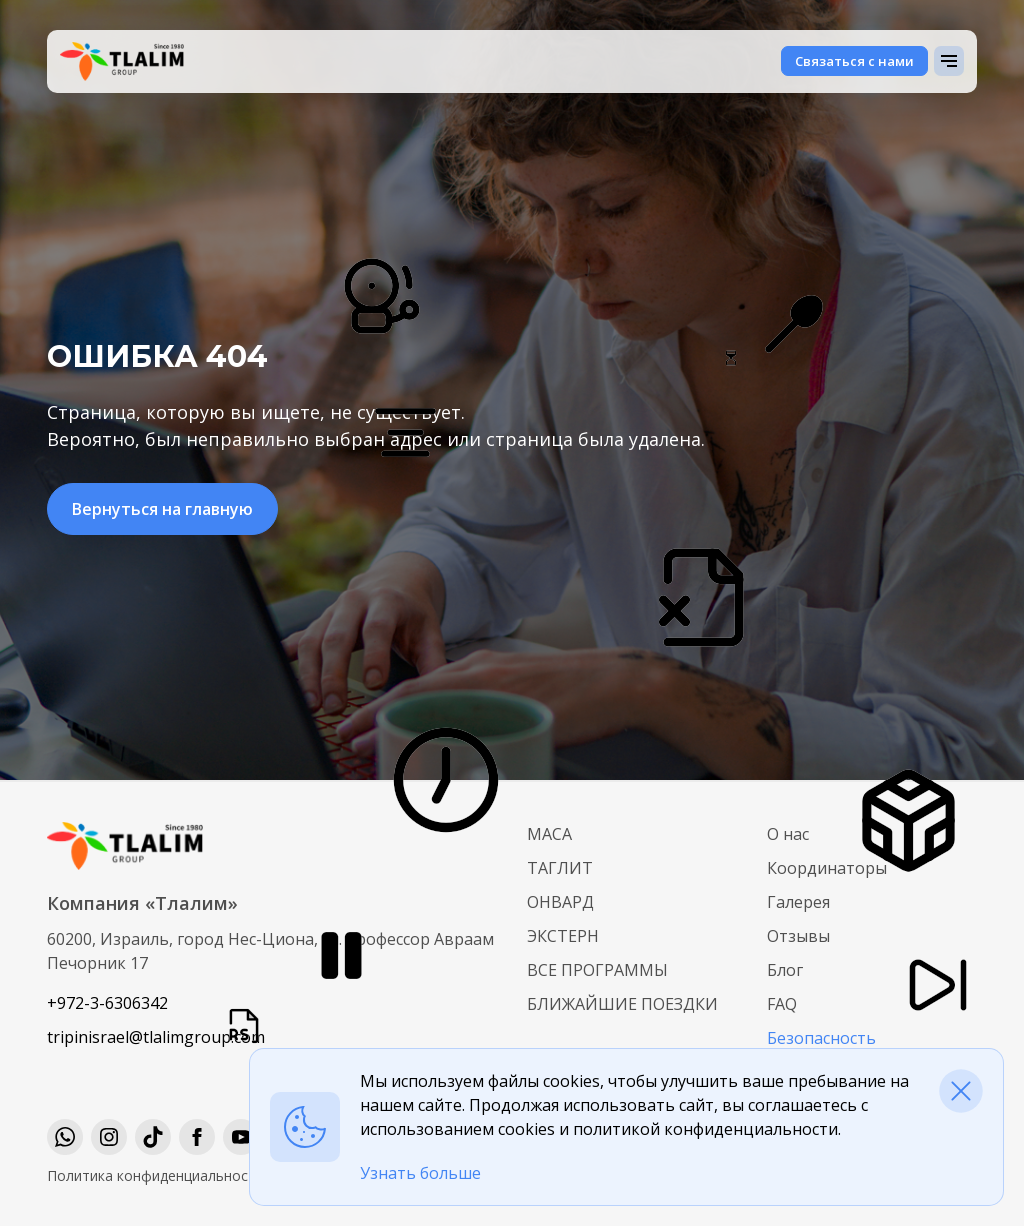 This screenshot has width=1024, height=1226. I want to click on a Rust source code file, so click(244, 1026).